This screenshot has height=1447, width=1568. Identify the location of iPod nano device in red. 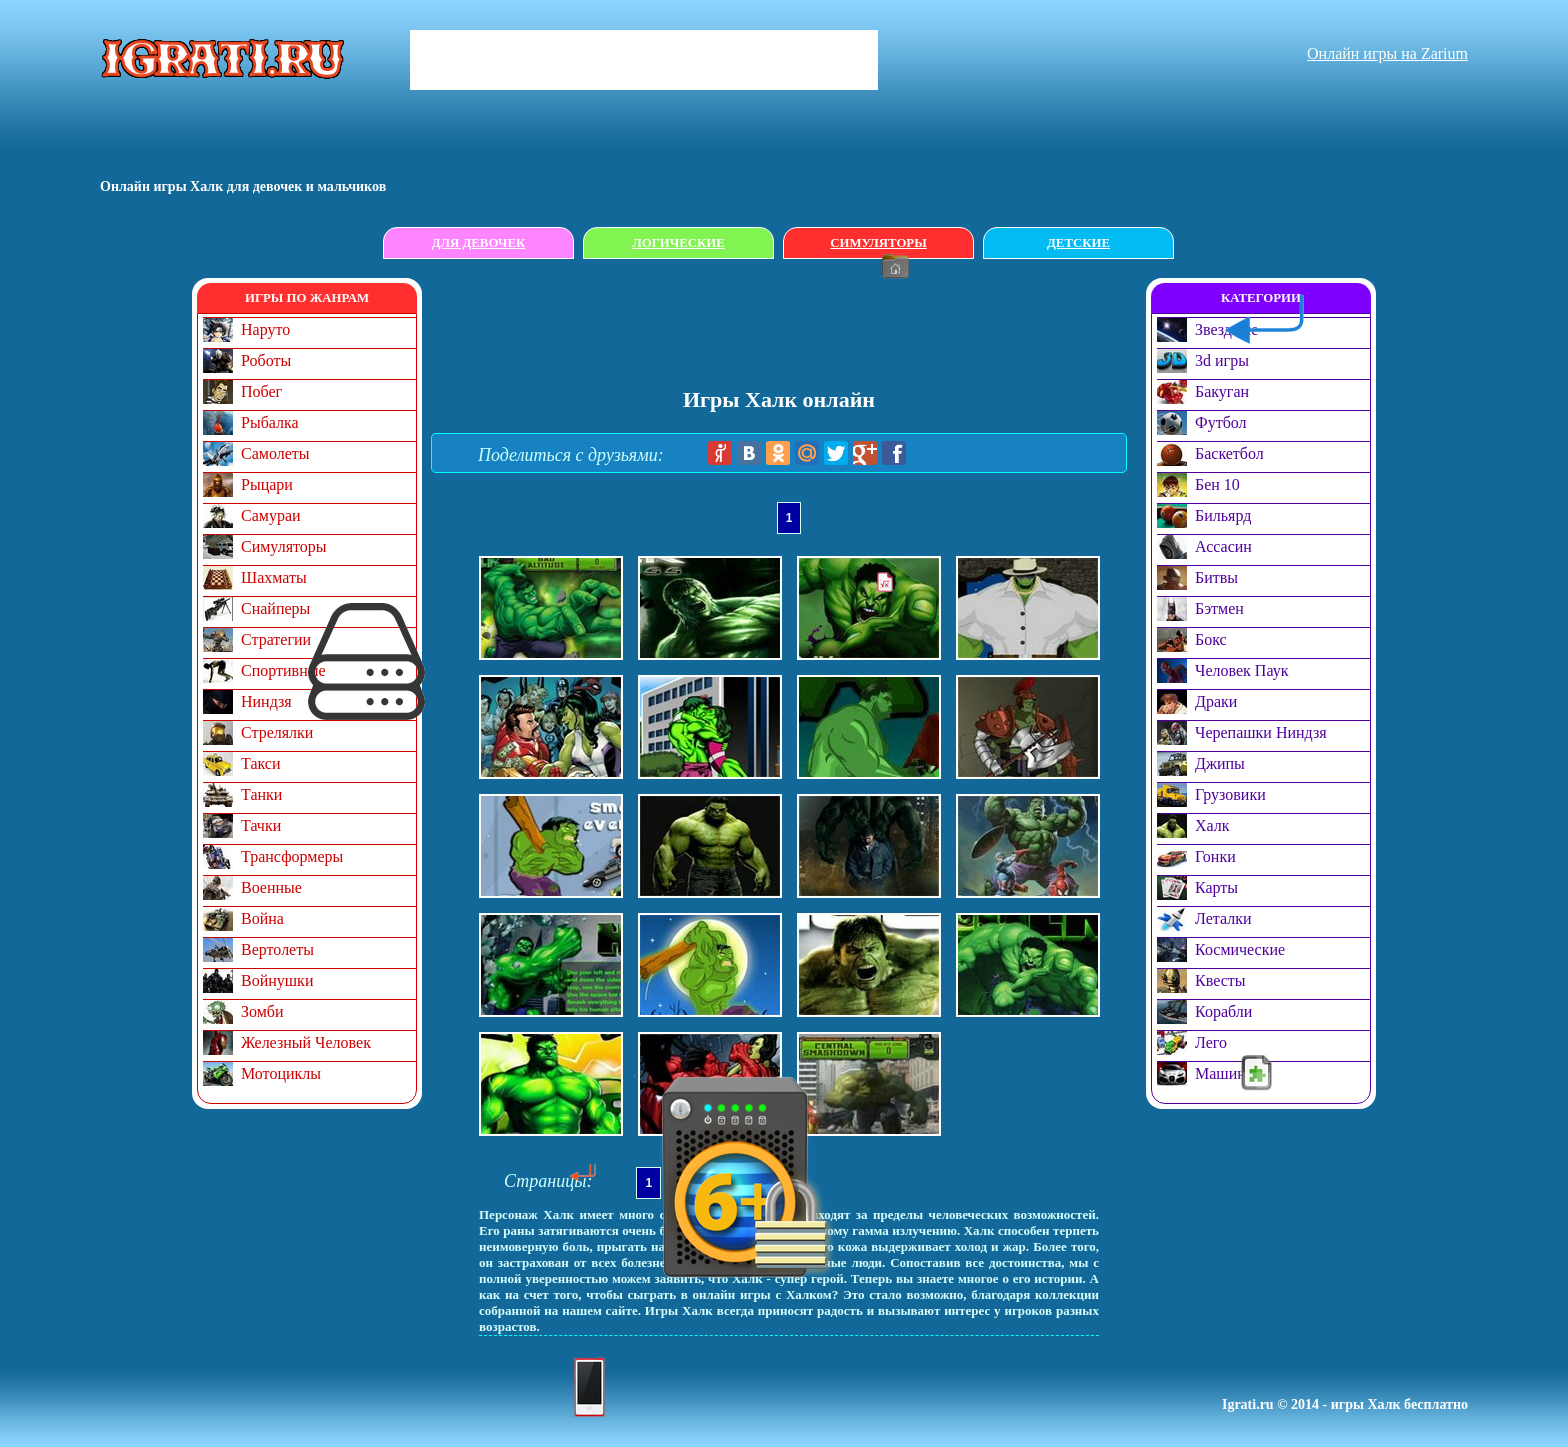
(589, 1387).